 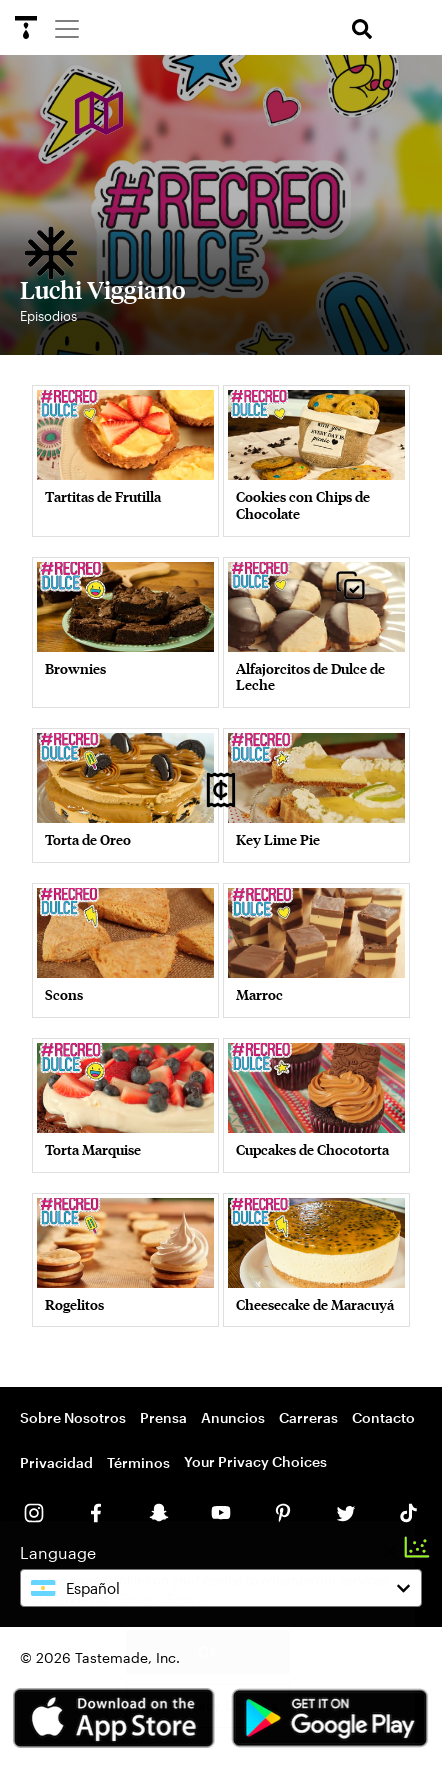 What do you see at coordinates (51, 253) in the screenshot?
I see `toggle air conditioning or cooling settings` at bounding box center [51, 253].